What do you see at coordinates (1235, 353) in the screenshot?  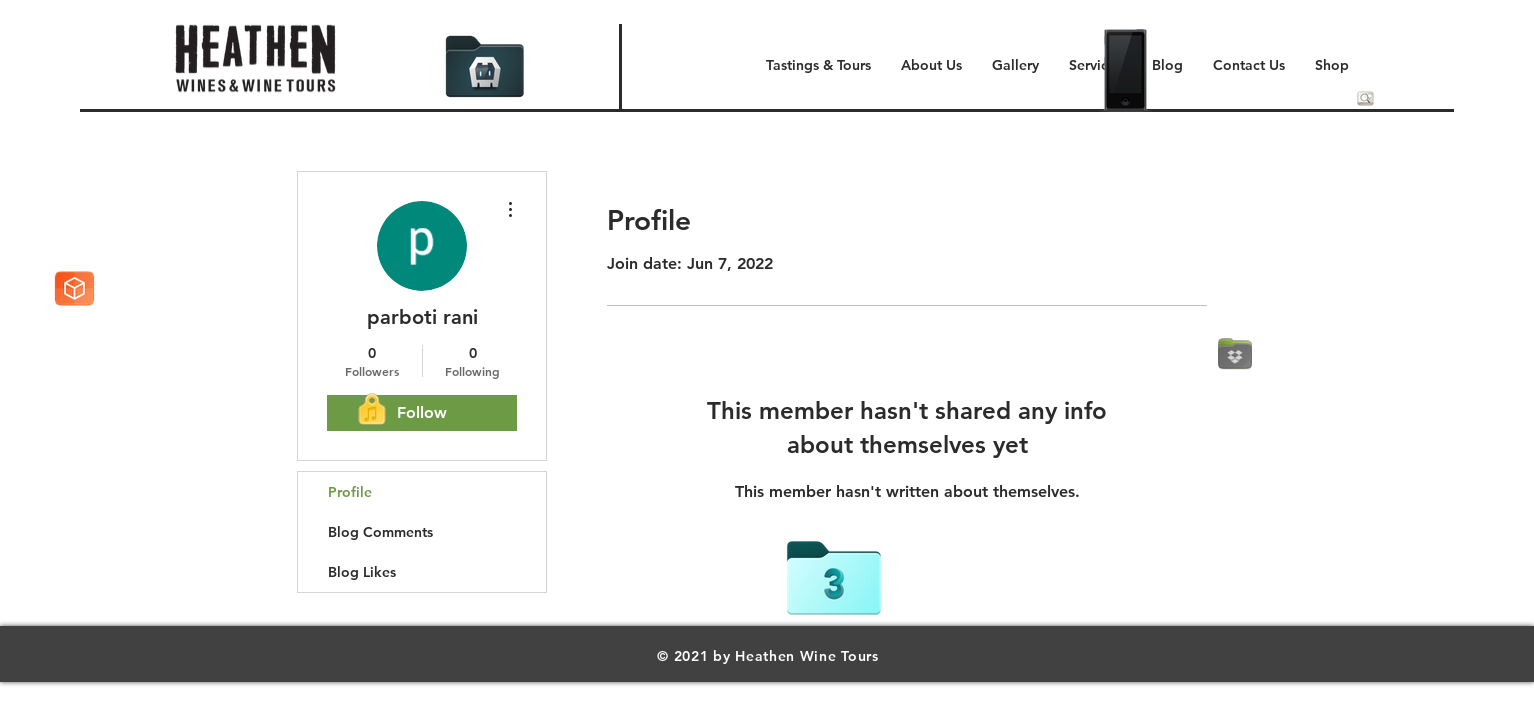 I see `open your dropbox folder` at bounding box center [1235, 353].